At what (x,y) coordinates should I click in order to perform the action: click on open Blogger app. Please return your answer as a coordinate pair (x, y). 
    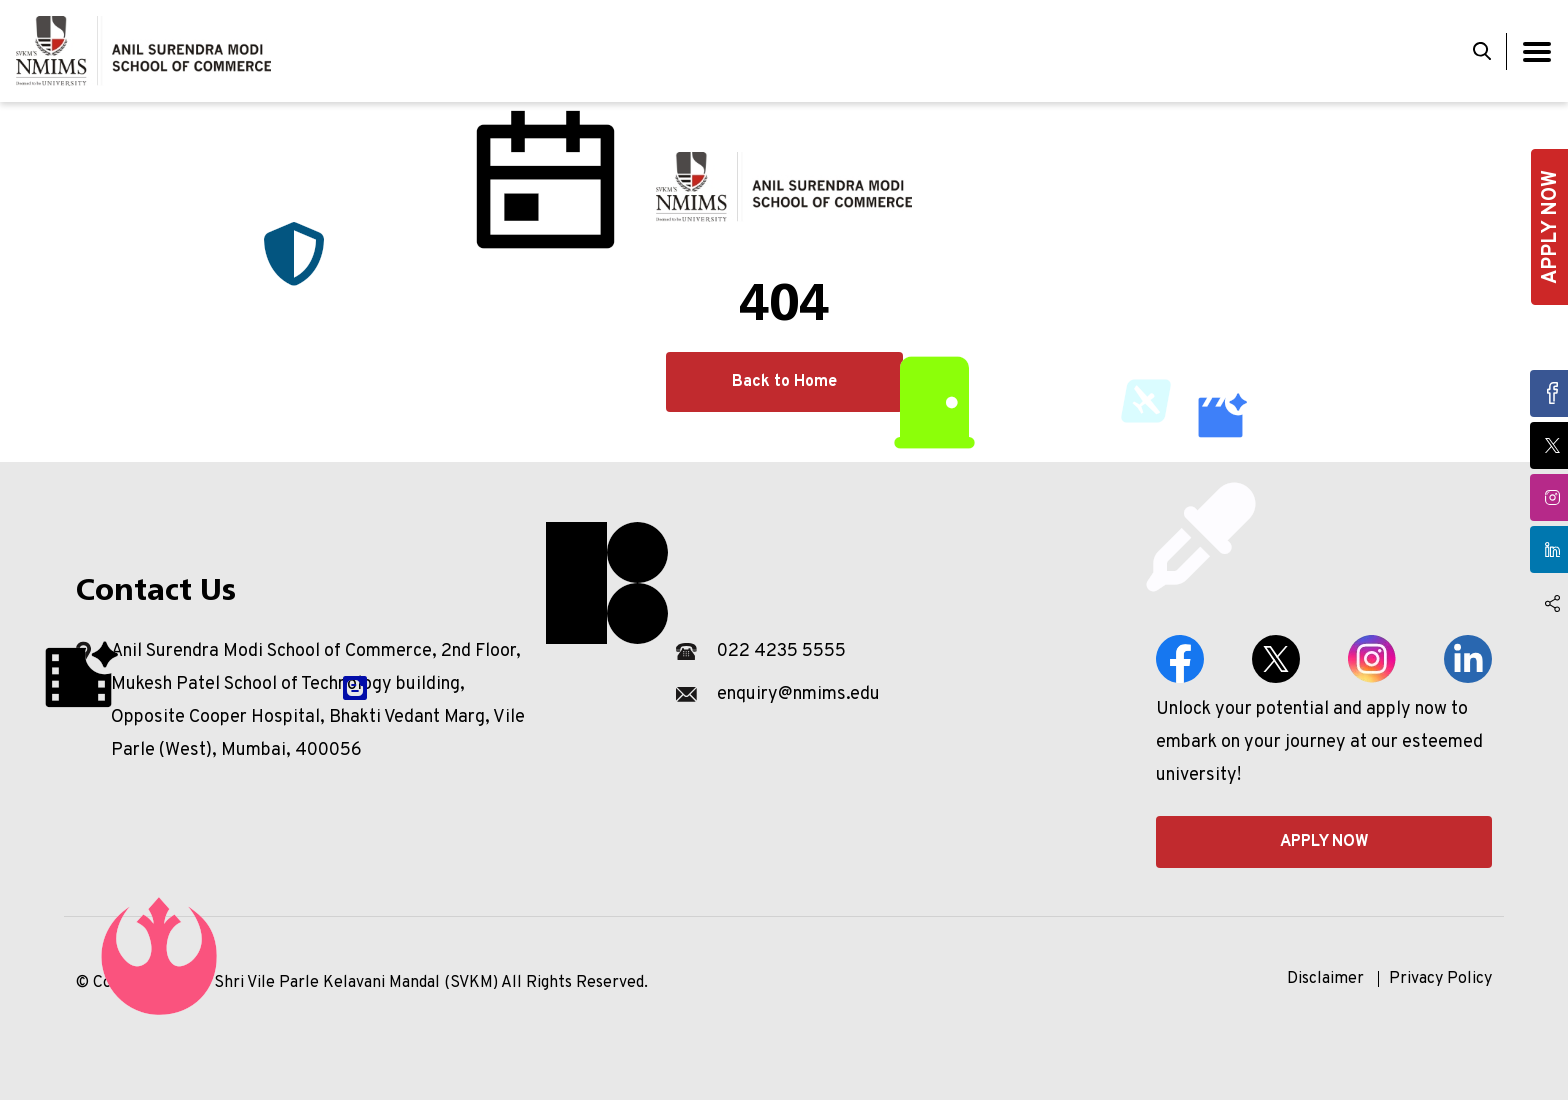
    Looking at the image, I should click on (355, 688).